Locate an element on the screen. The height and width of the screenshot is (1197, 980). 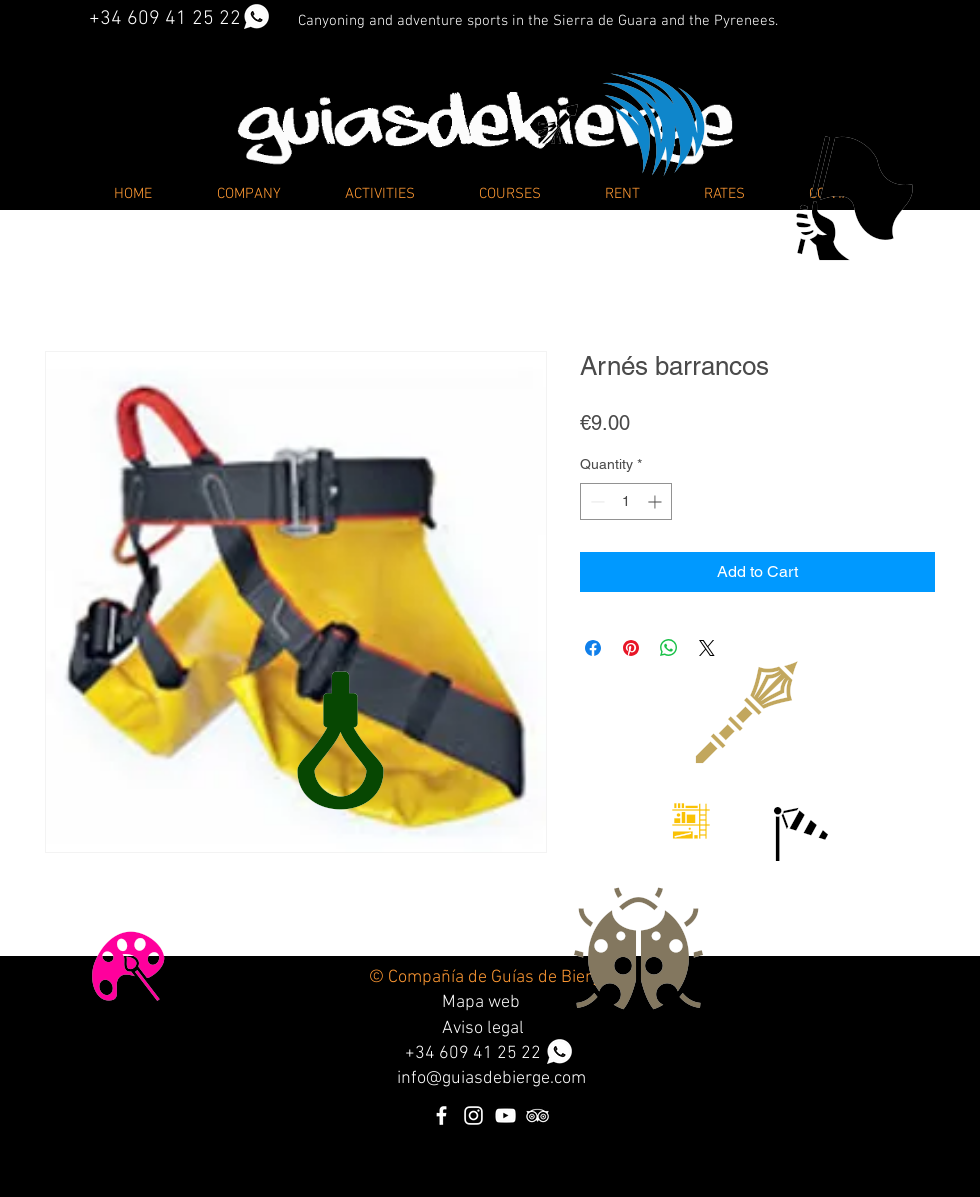
indicates a wound or injury status effect is located at coordinates (654, 123).